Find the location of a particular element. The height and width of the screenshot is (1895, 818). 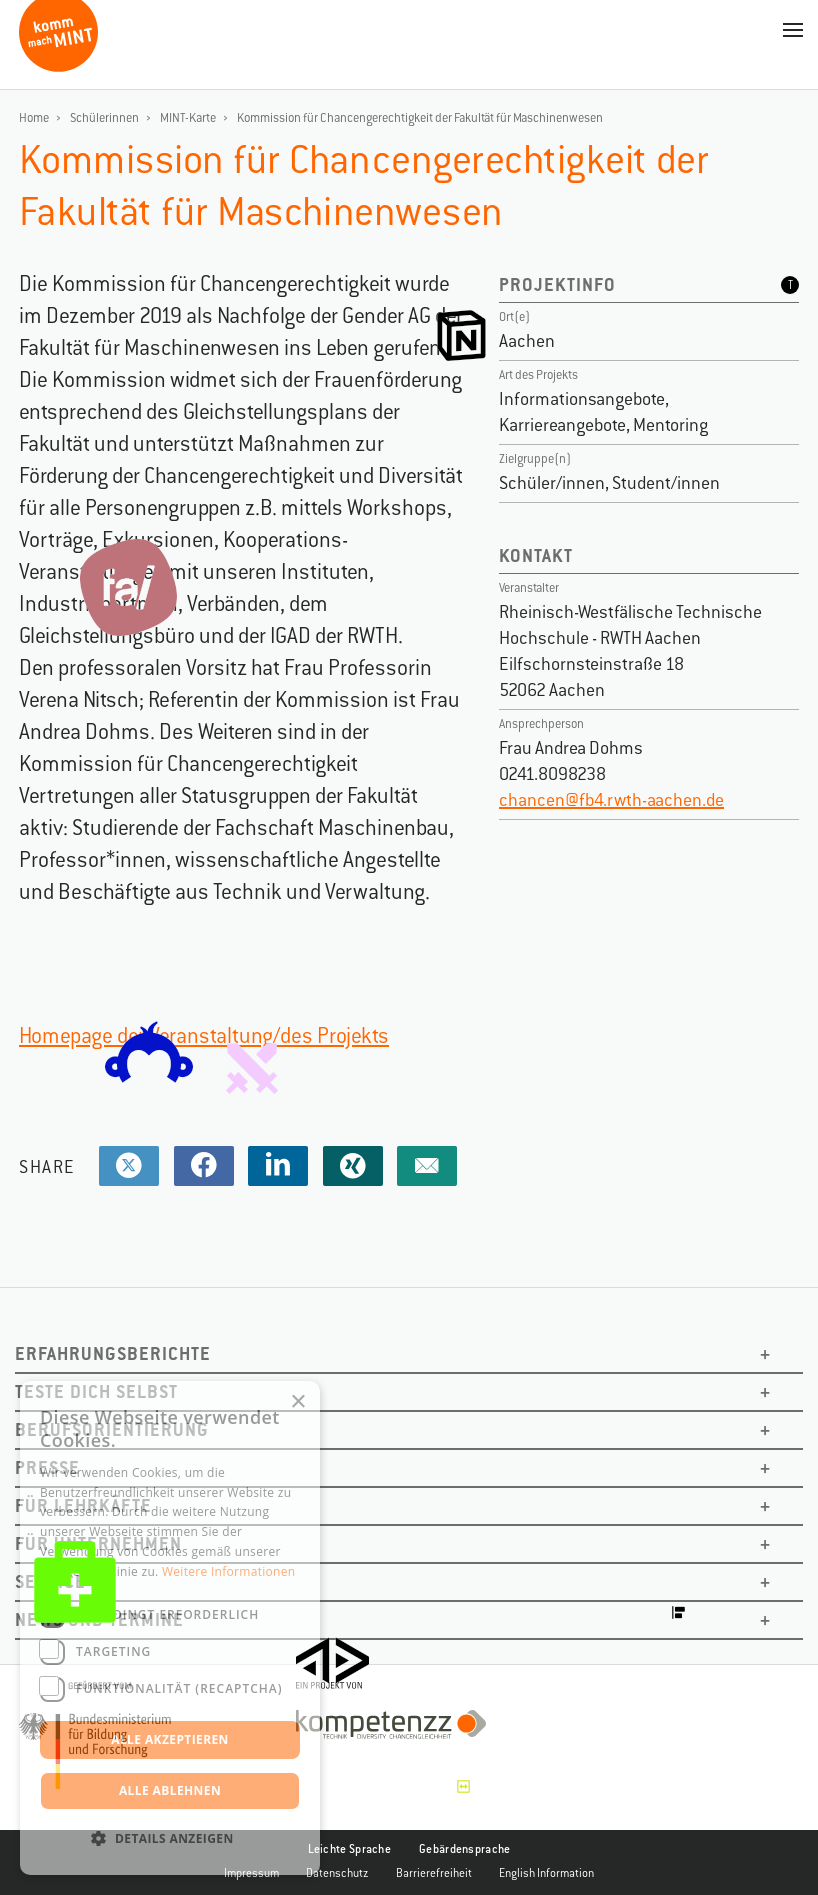

activitypub protocol logo is located at coordinates (332, 1660).